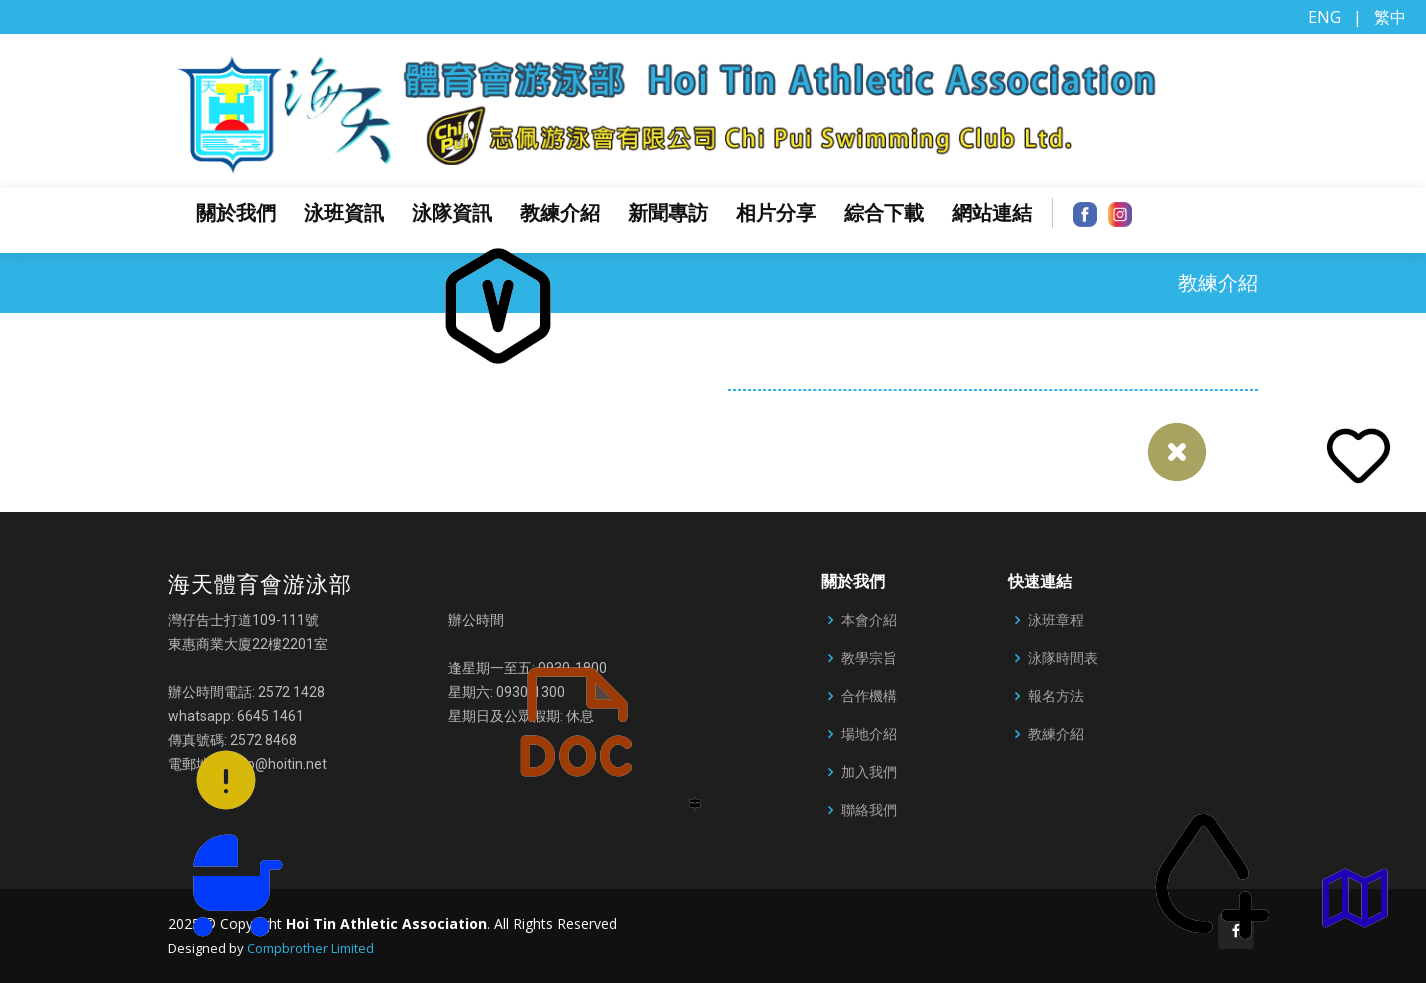 This screenshot has height=983, width=1426. Describe the element at coordinates (1177, 452) in the screenshot. I see `close or dismiss a dialog` at that location.